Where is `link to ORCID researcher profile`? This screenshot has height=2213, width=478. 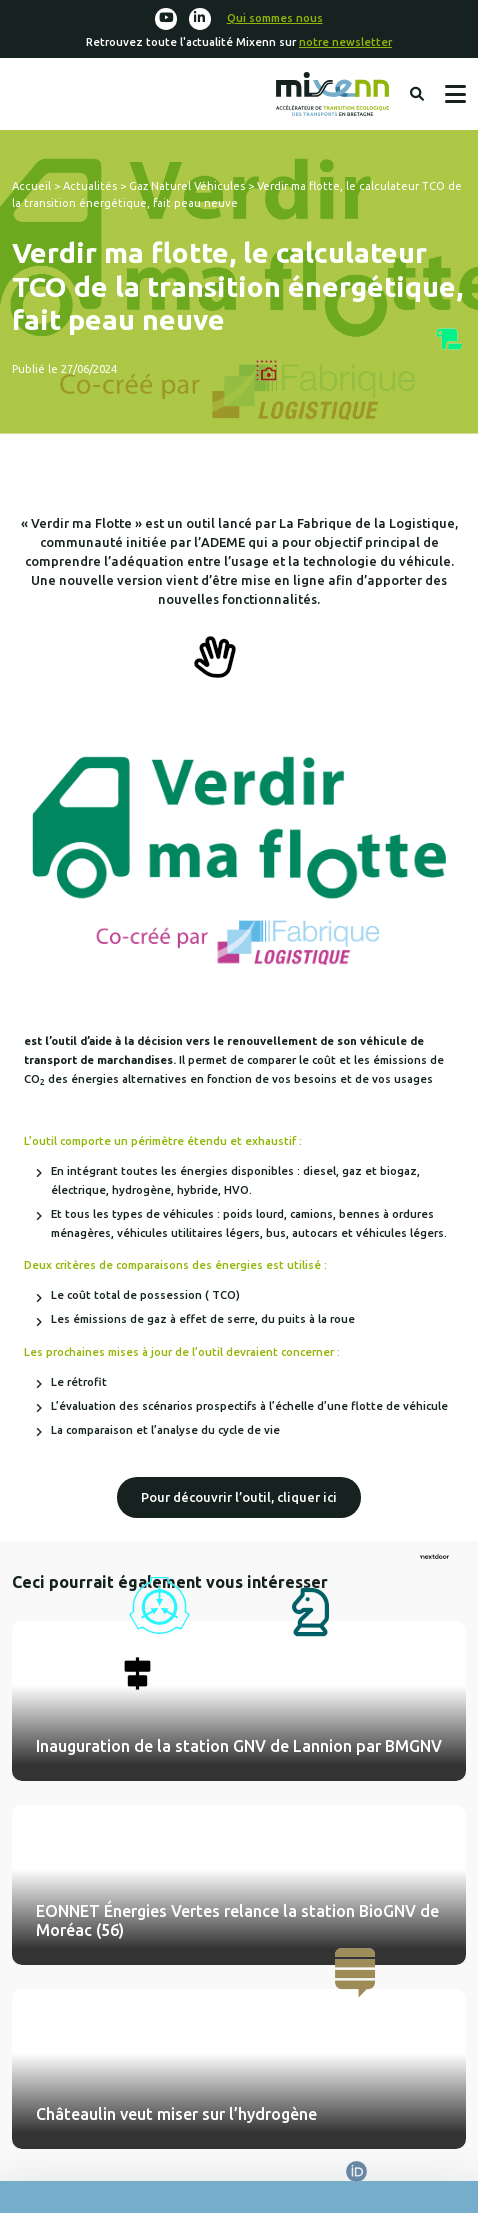 link to ORCID researcher profile is located at coordinates (356, 2171).